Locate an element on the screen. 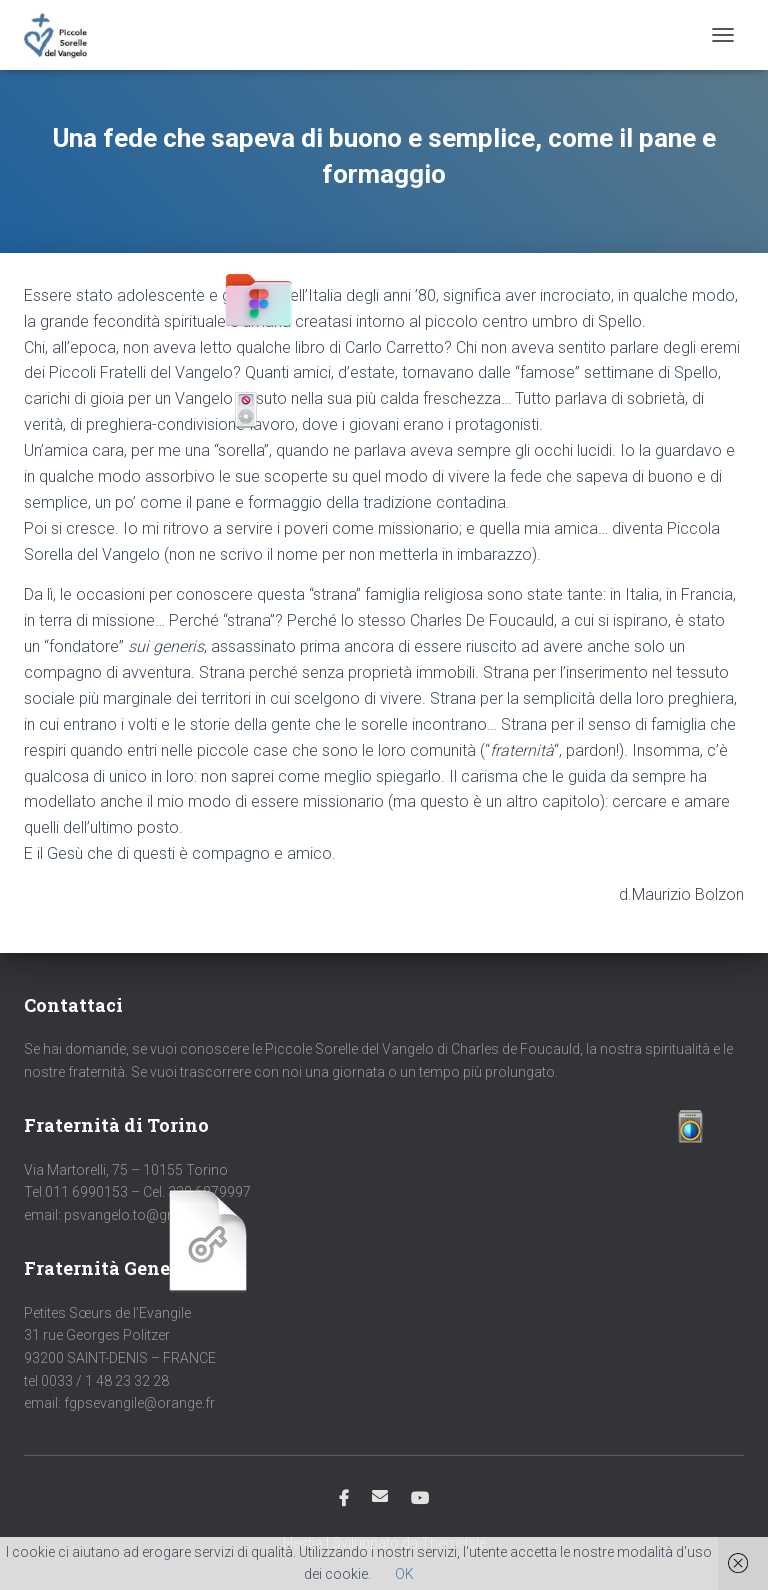 The width and height of the screenshot is (768, 1590). iPod device not connected or unavailable is located at coordinates (246, 410).